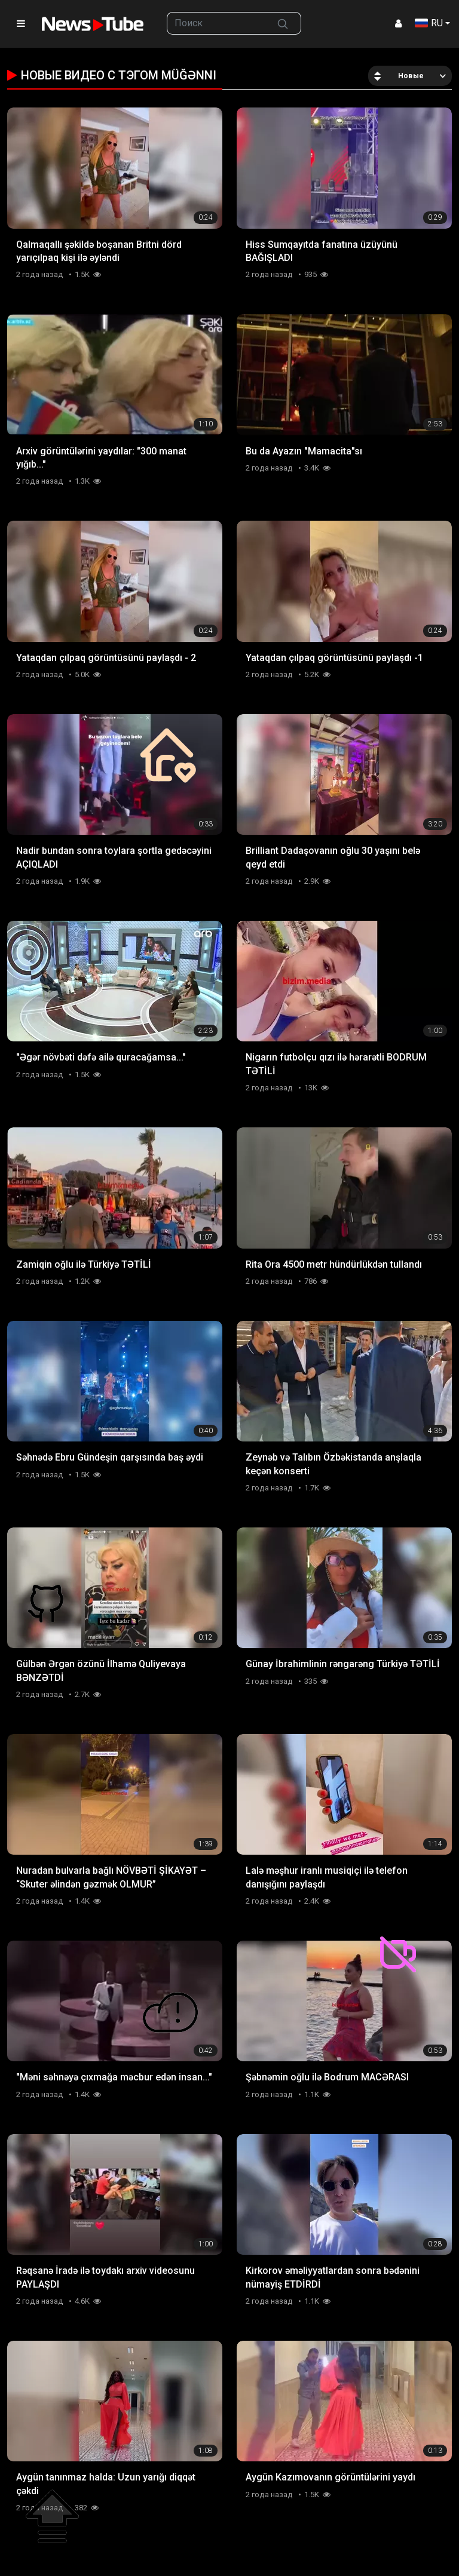  Describe the element at coordinates (46, 1604) in the screenshot. I see `view project on GitHub` at that location.